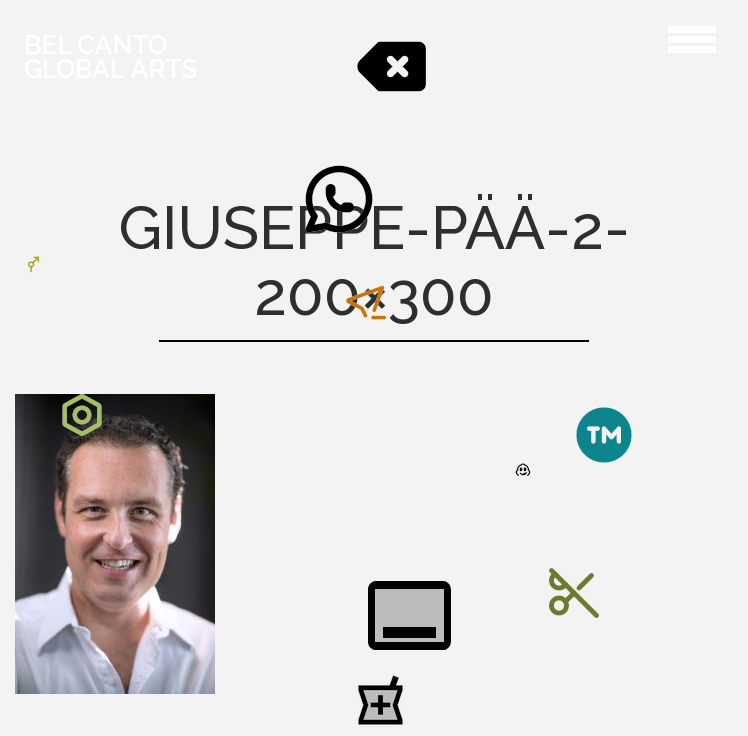 The height and width of the screenshot is (736, 748). What do you see at coordinates (380, 702) in the screenshot?
I see `find nearby pharmacies` at bounding box center [380, 702].